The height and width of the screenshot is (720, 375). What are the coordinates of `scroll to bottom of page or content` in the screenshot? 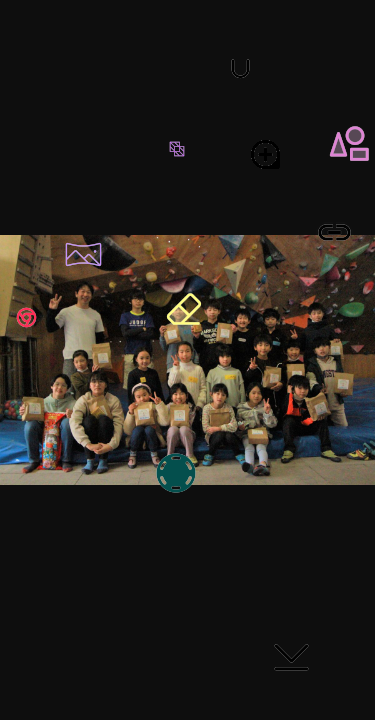 It's located at (291, 656).